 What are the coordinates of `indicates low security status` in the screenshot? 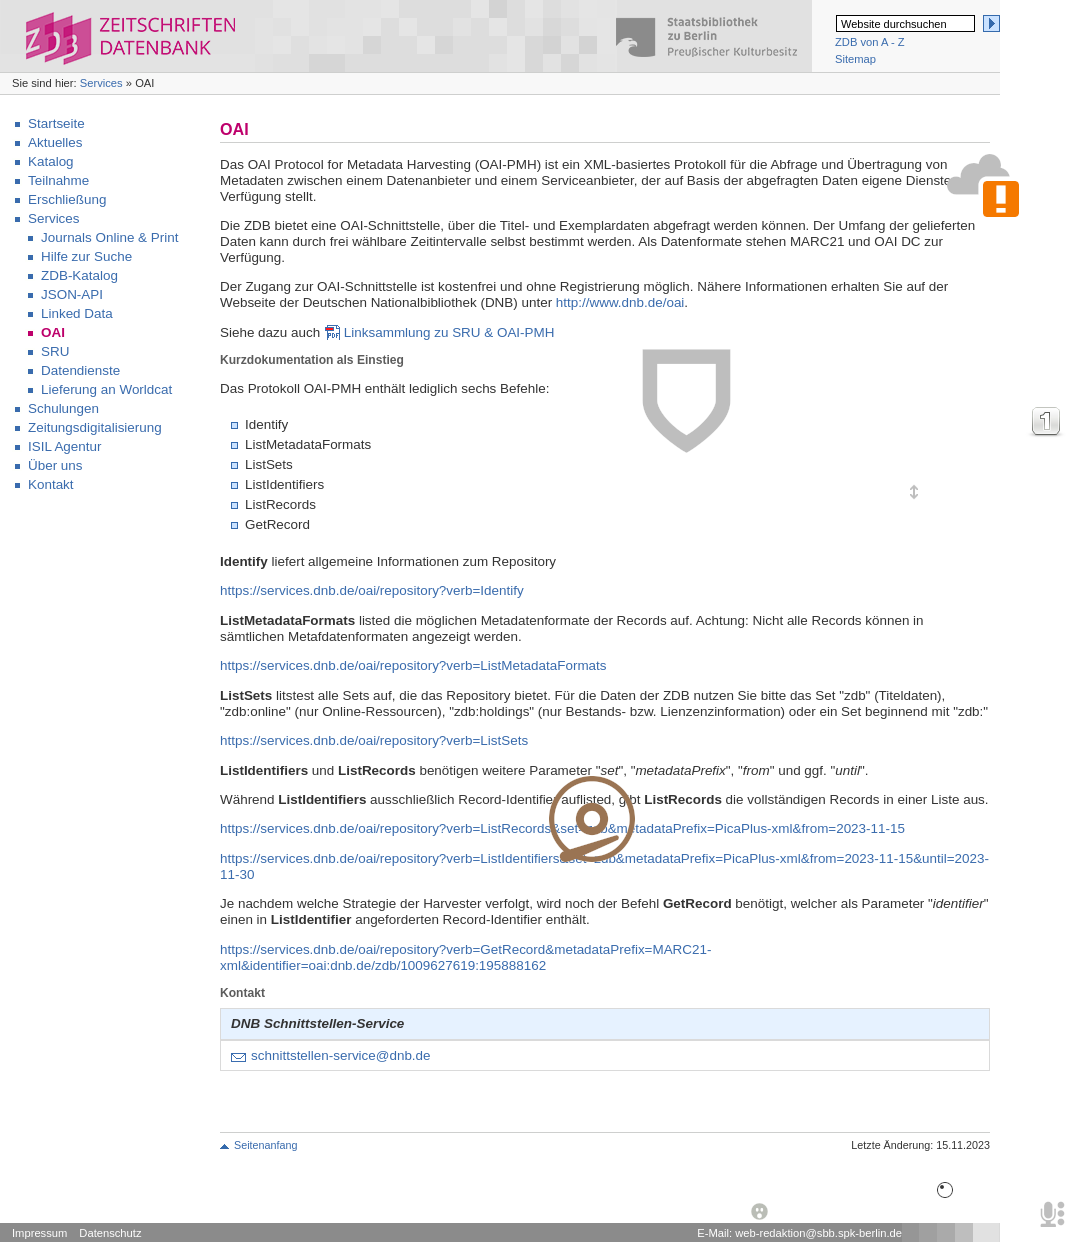 It's located at (686, 400).